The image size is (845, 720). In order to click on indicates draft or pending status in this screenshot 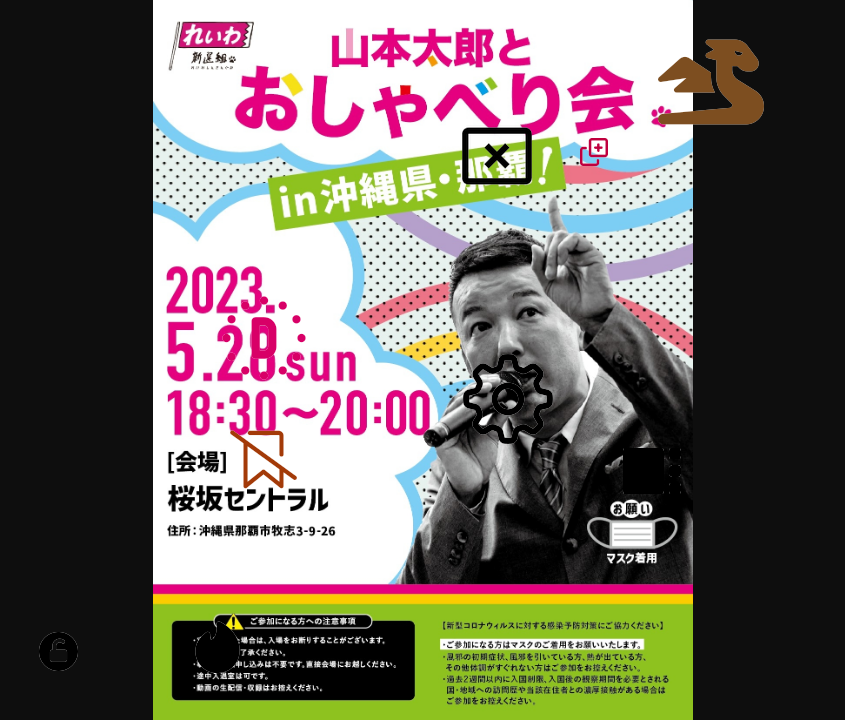, I will do `click(264, 338)`.